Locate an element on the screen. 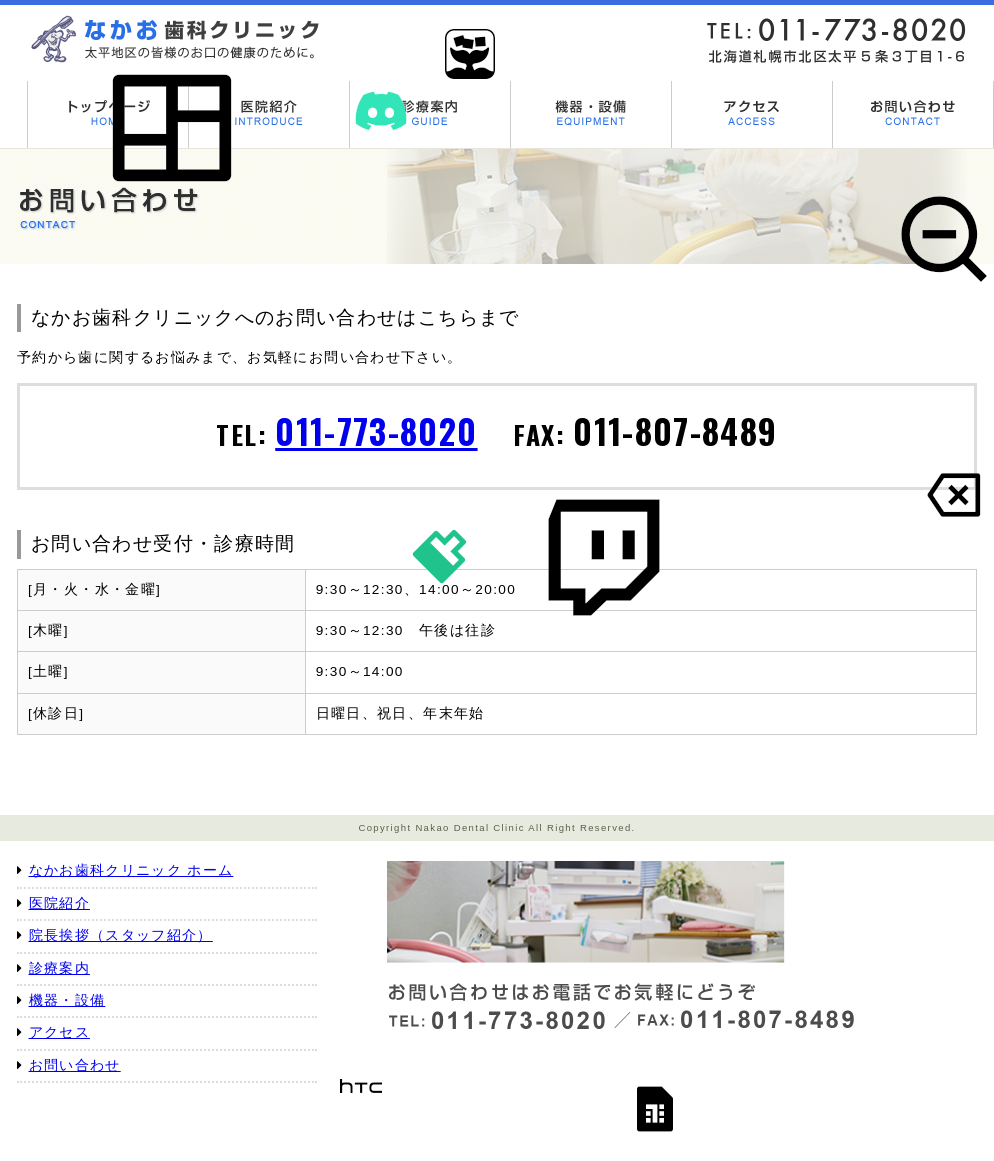 The width and height of the screenshot is (994, 1161). zoom out to see more content is located at coordinates (943, 238).